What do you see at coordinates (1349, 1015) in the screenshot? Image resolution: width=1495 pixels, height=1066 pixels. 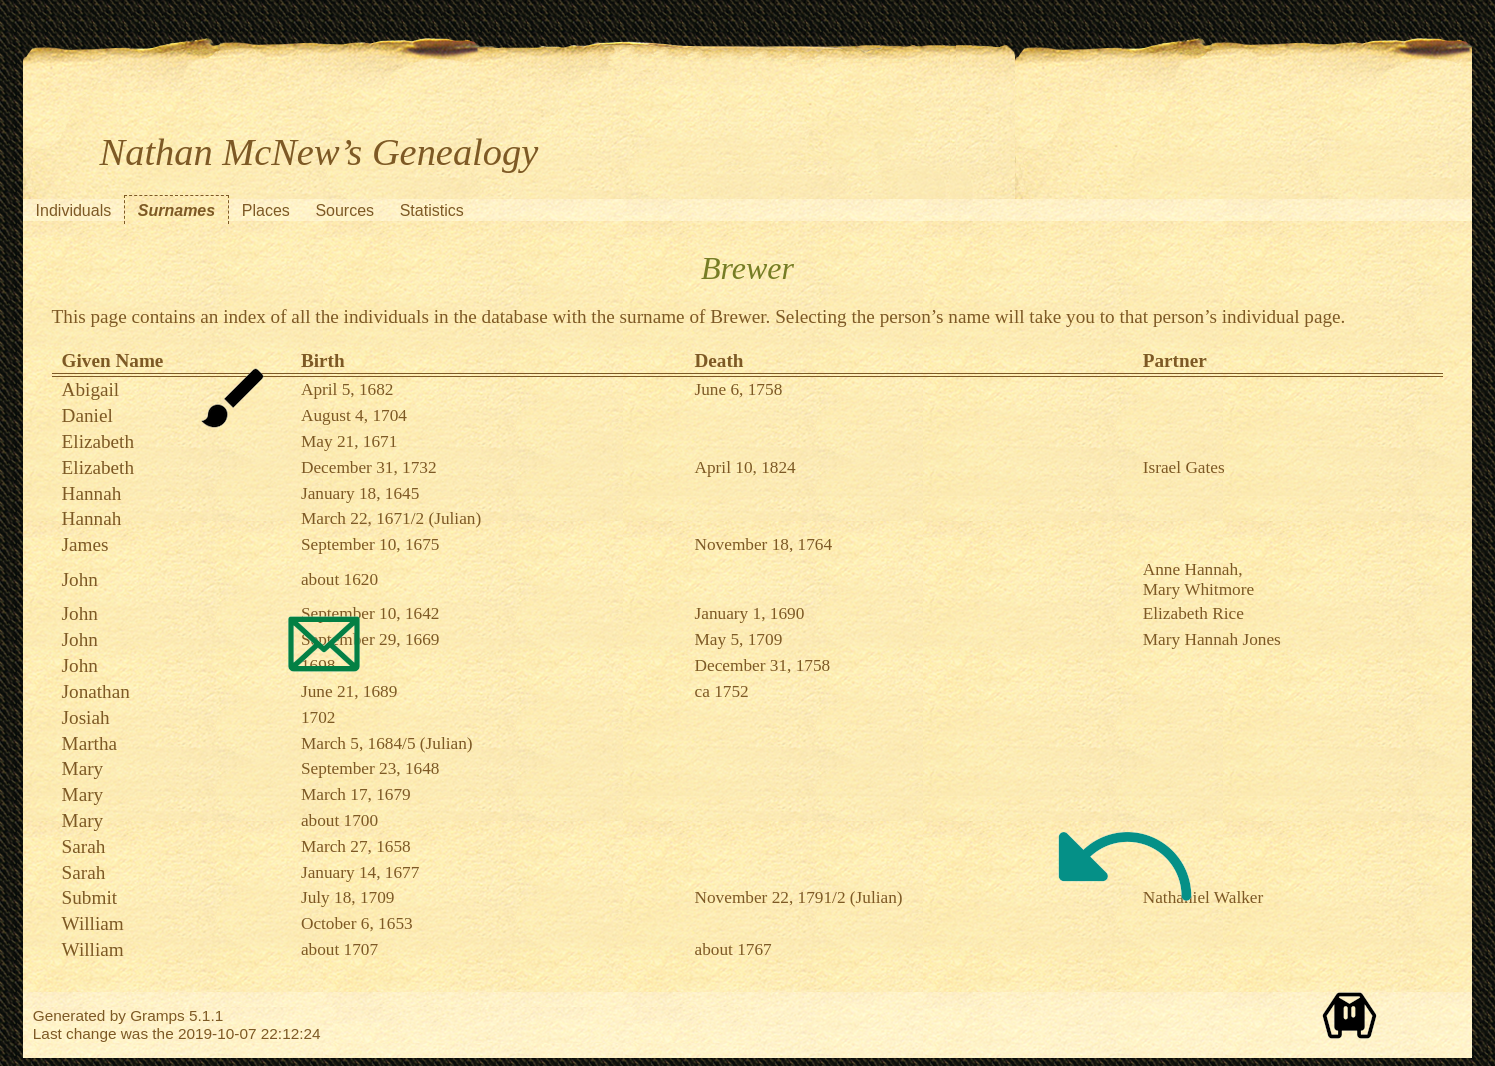 I see `browse clothing or apparel items` at bounding box center [1349, 1015].